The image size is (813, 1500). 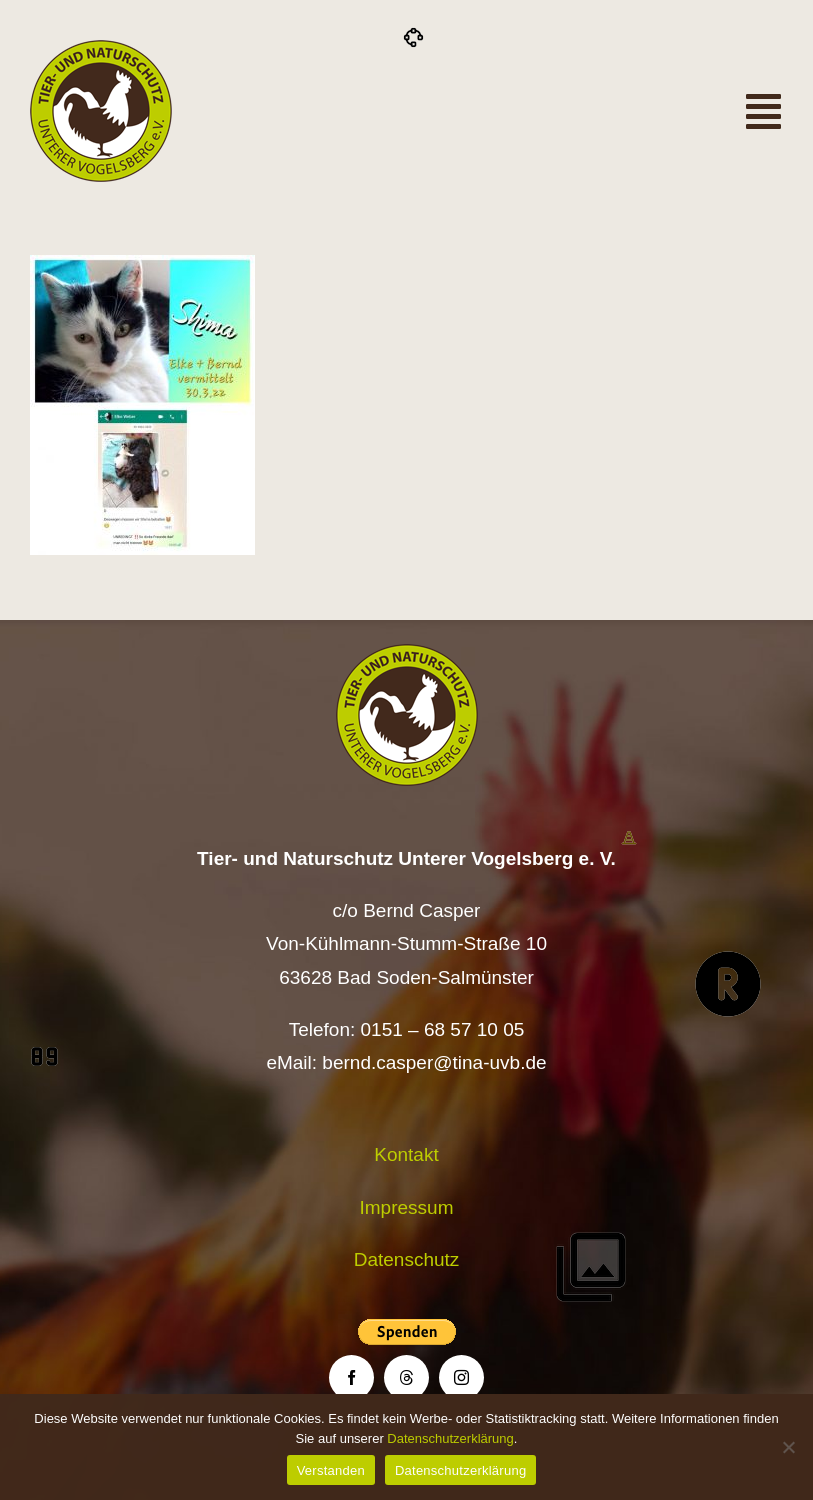 I want to click on access your photo library, so click(x=591, y=1267).